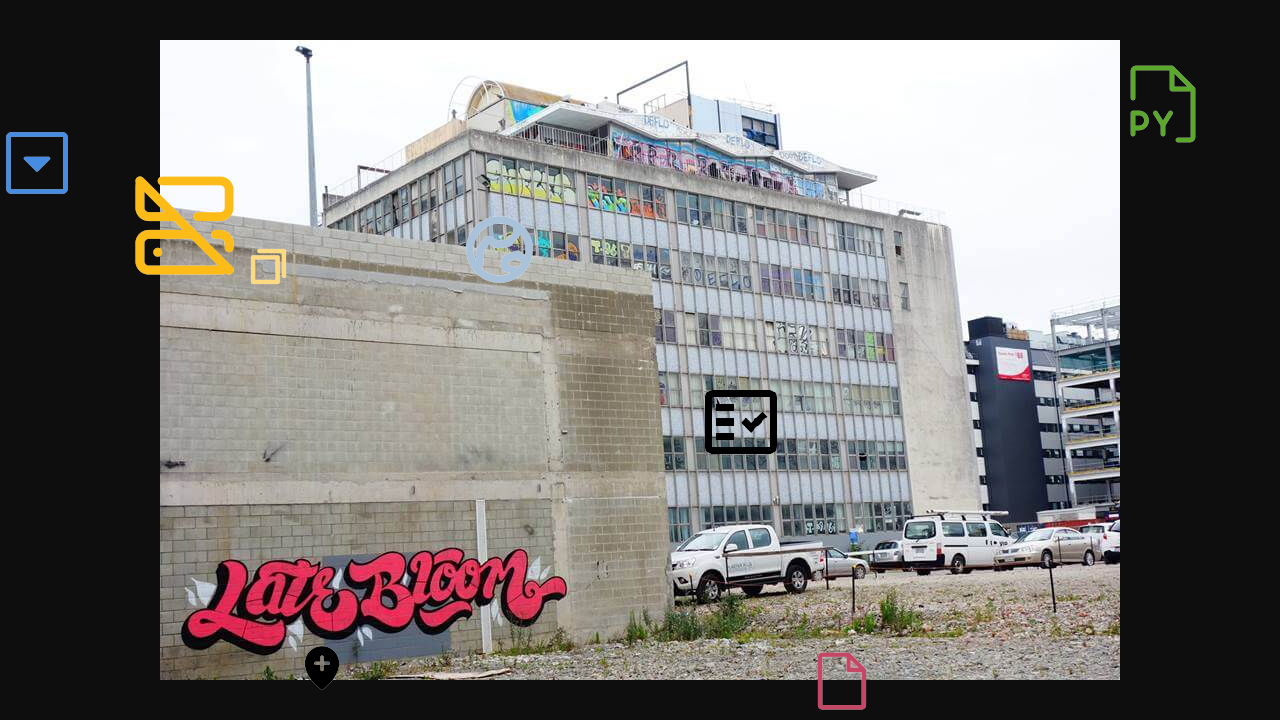 Image resolution: width=1280 pixels, height=720 pixels. What do you see at coordinates (1163, 104) in the screenshot?
I see `python script file` at bounding box center [1163, 104].